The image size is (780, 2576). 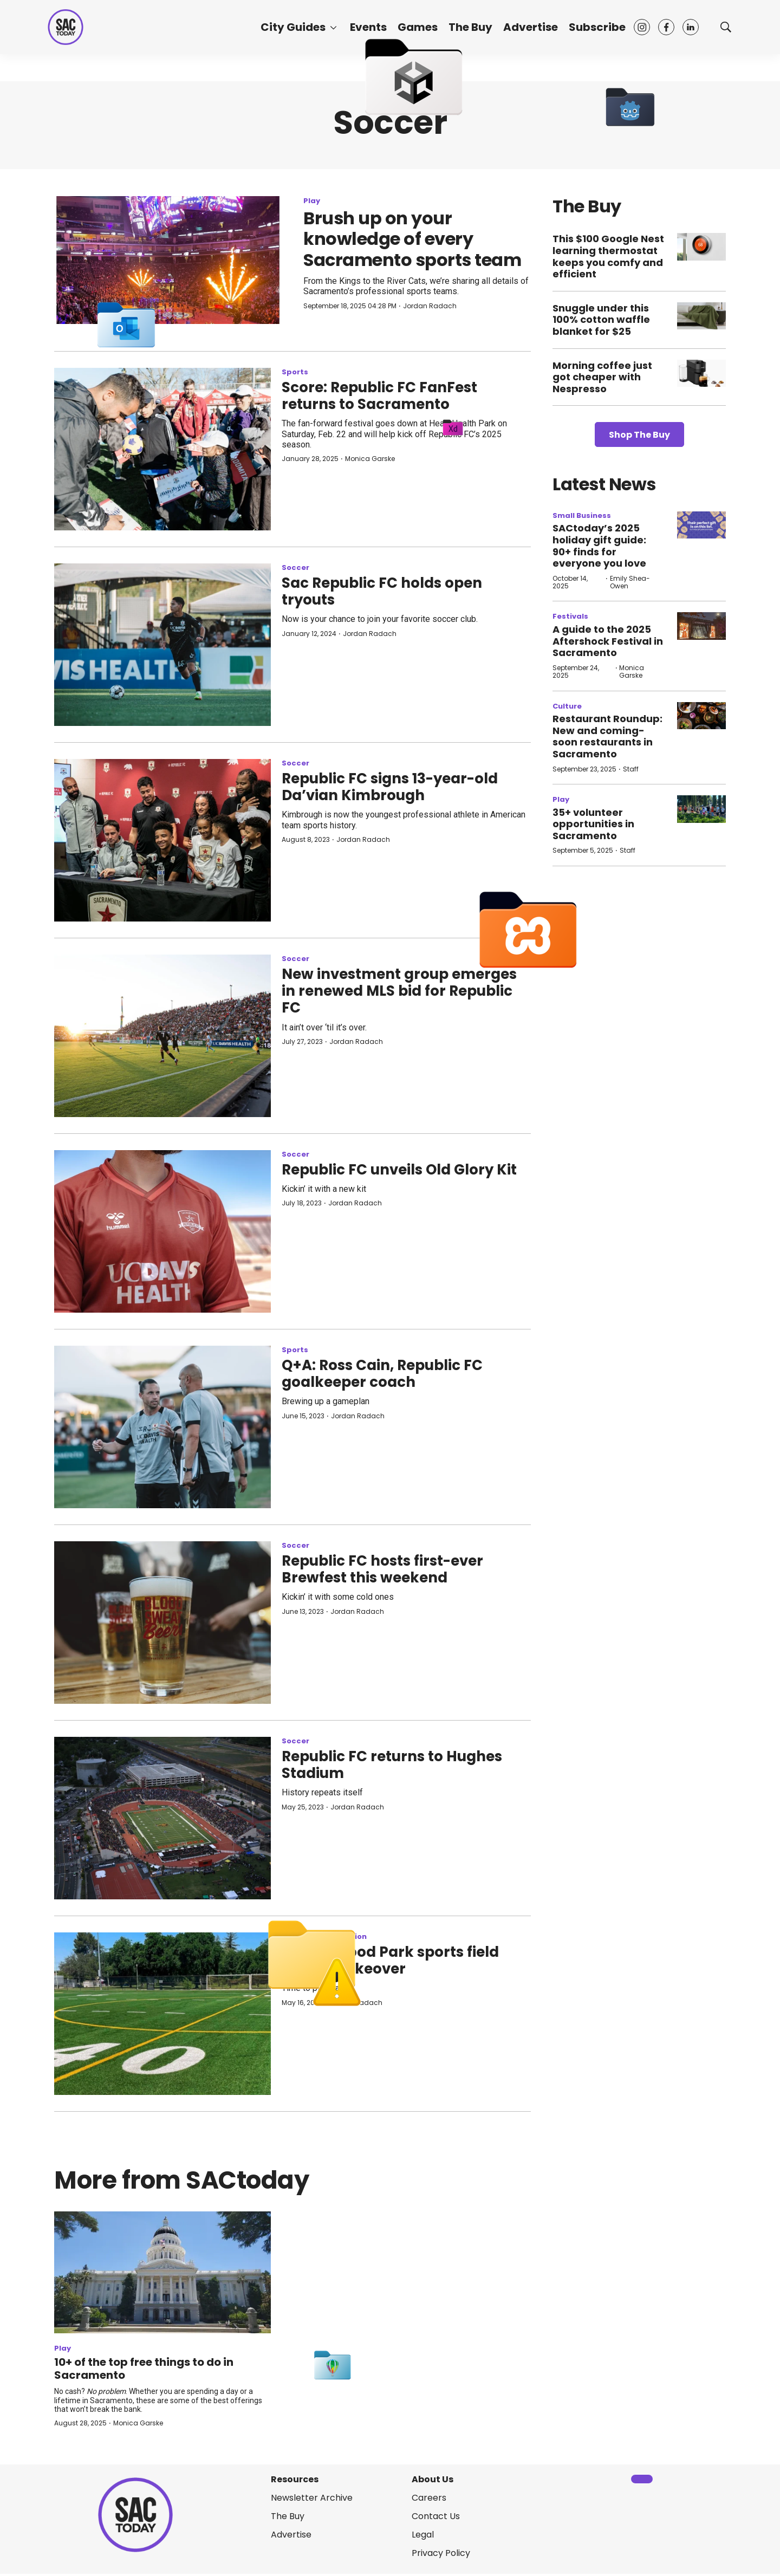 I want to click on open unity game engine project files, so click(x=413, y=80).